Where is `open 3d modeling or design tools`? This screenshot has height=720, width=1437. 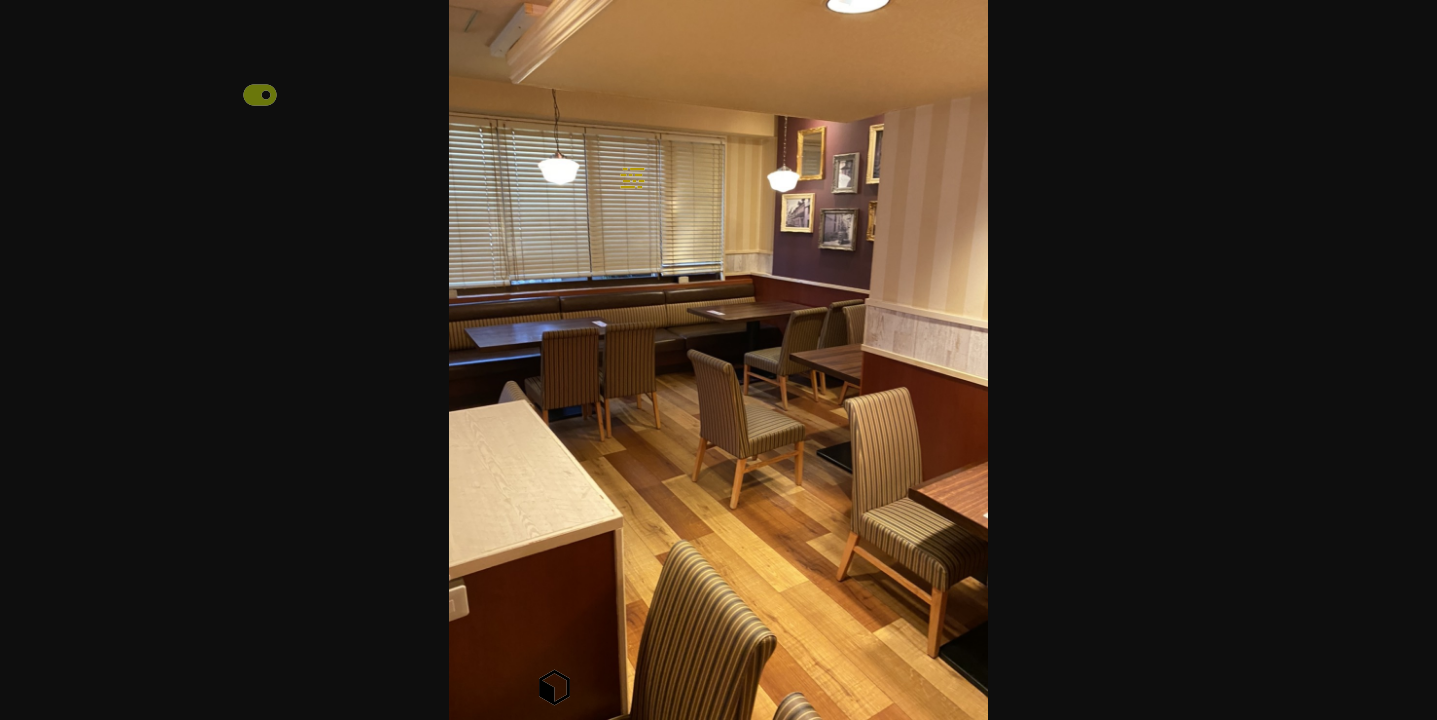
open 3d modeling or design tools is located at coordinates (554, 687).